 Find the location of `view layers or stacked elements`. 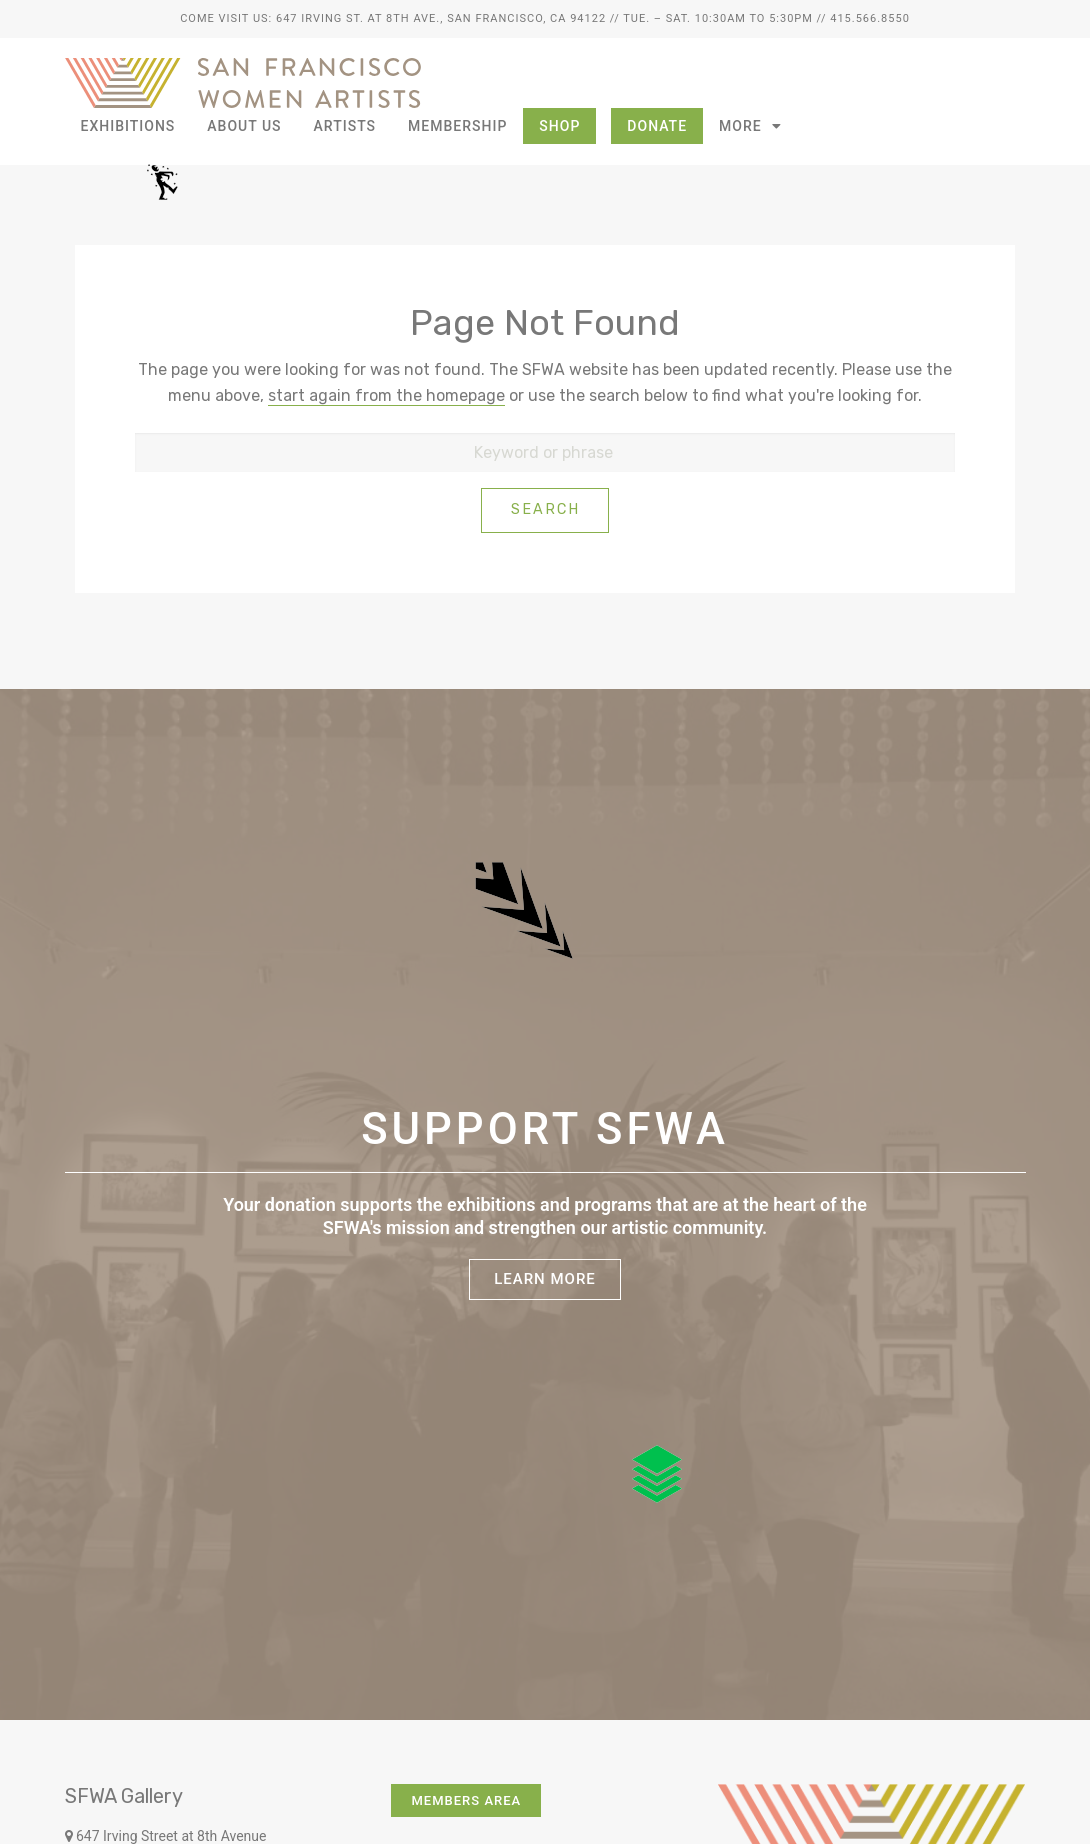

view layers or stacked elements is located at coordinates (657, 1474).